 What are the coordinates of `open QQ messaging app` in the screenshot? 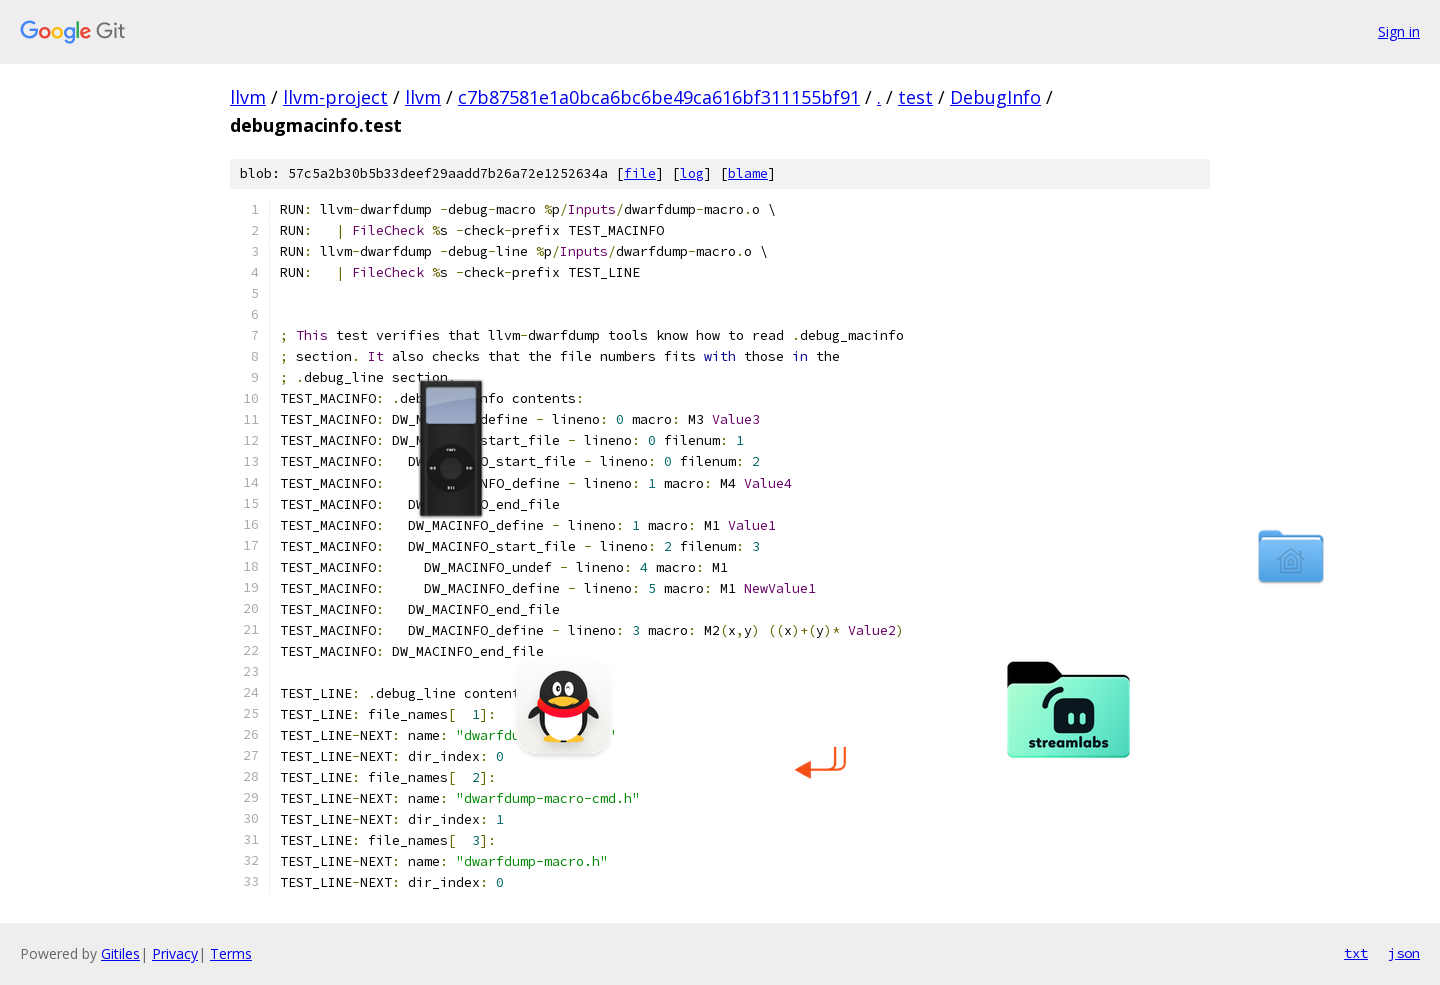 It's located at (563, 706).